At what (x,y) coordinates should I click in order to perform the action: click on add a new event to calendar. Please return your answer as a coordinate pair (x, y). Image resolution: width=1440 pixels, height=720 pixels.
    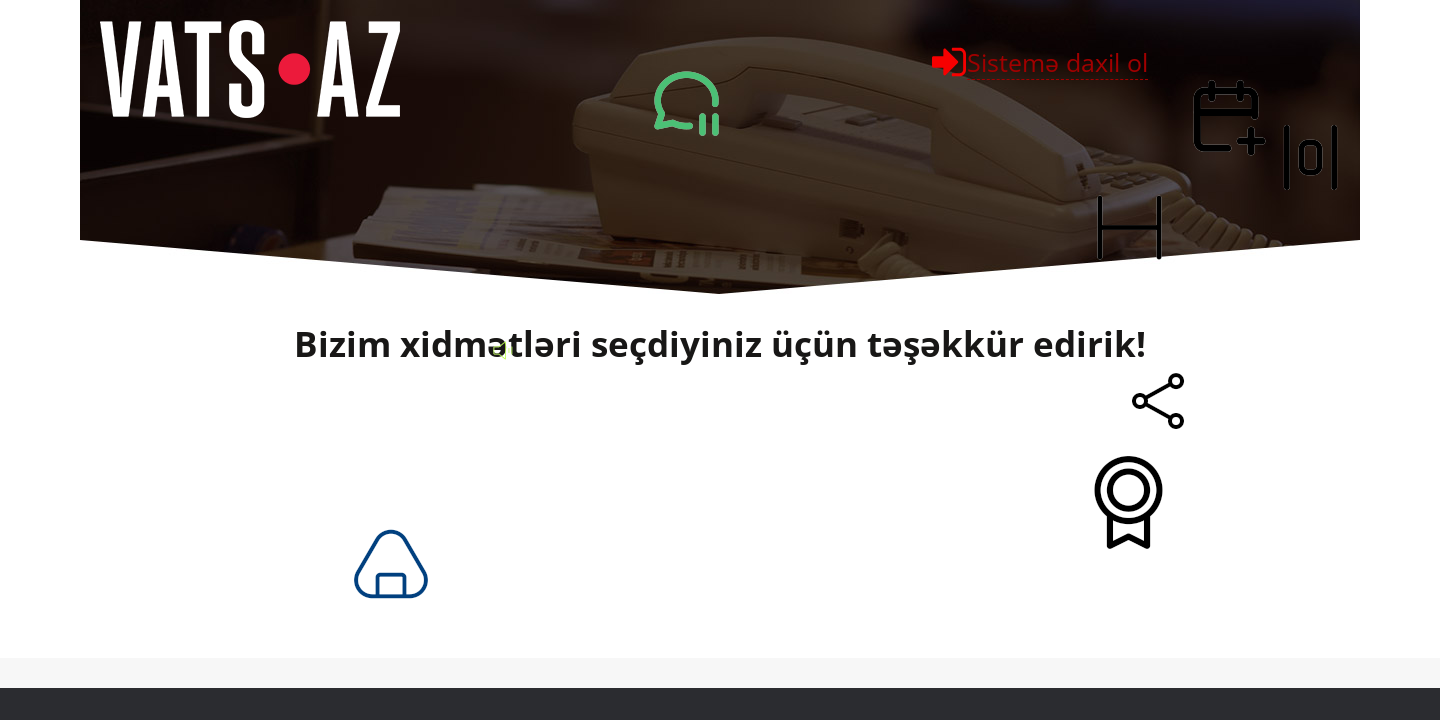
    Looking at the image, I should click on (1226, 116).